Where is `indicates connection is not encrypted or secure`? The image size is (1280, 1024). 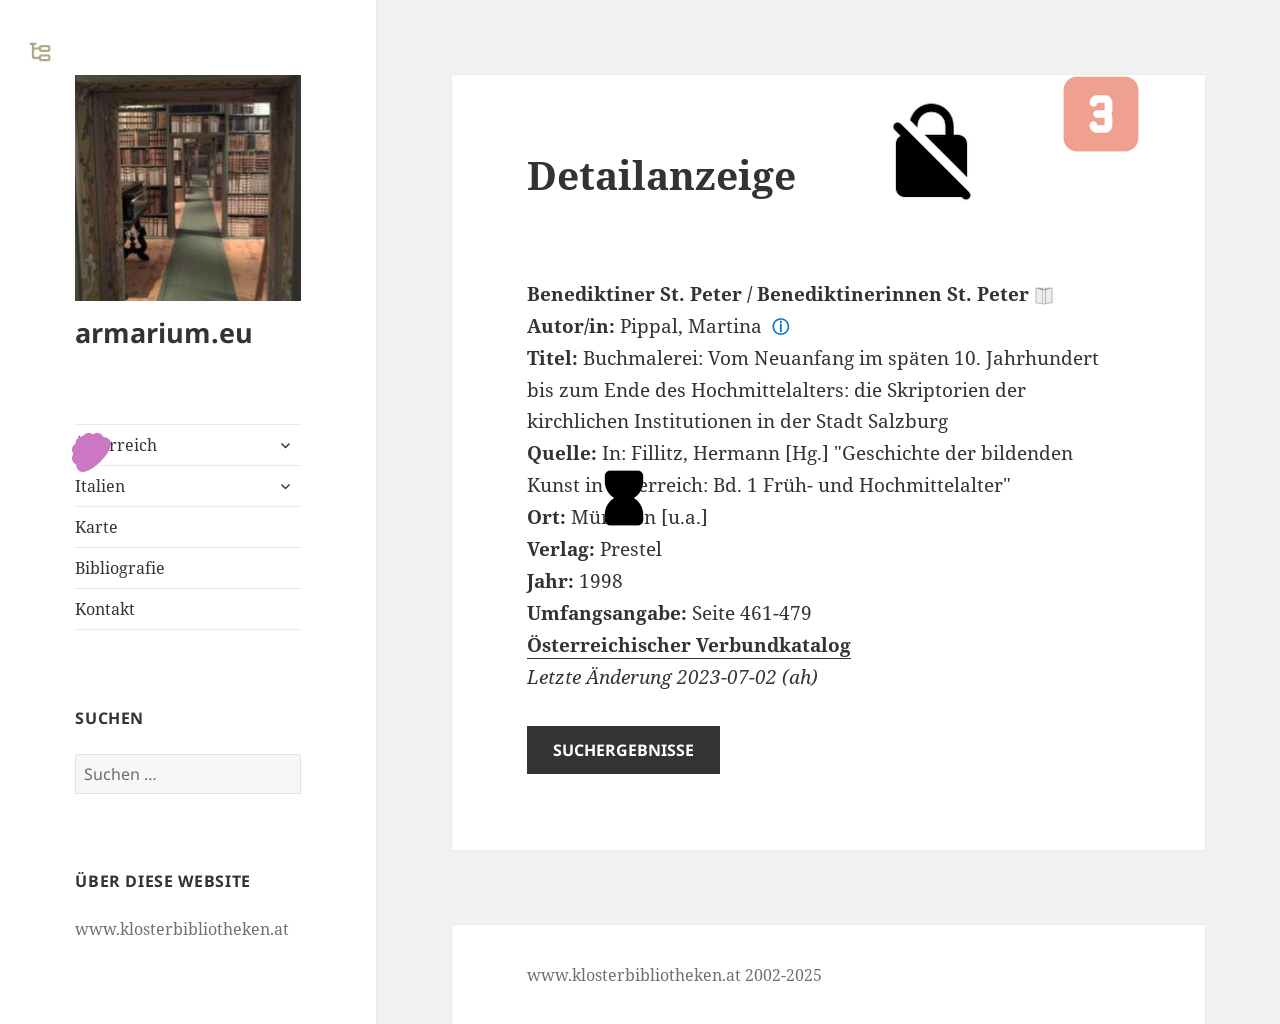
indicates connection is not encrypted or secure is located at coordinates (931, 152).